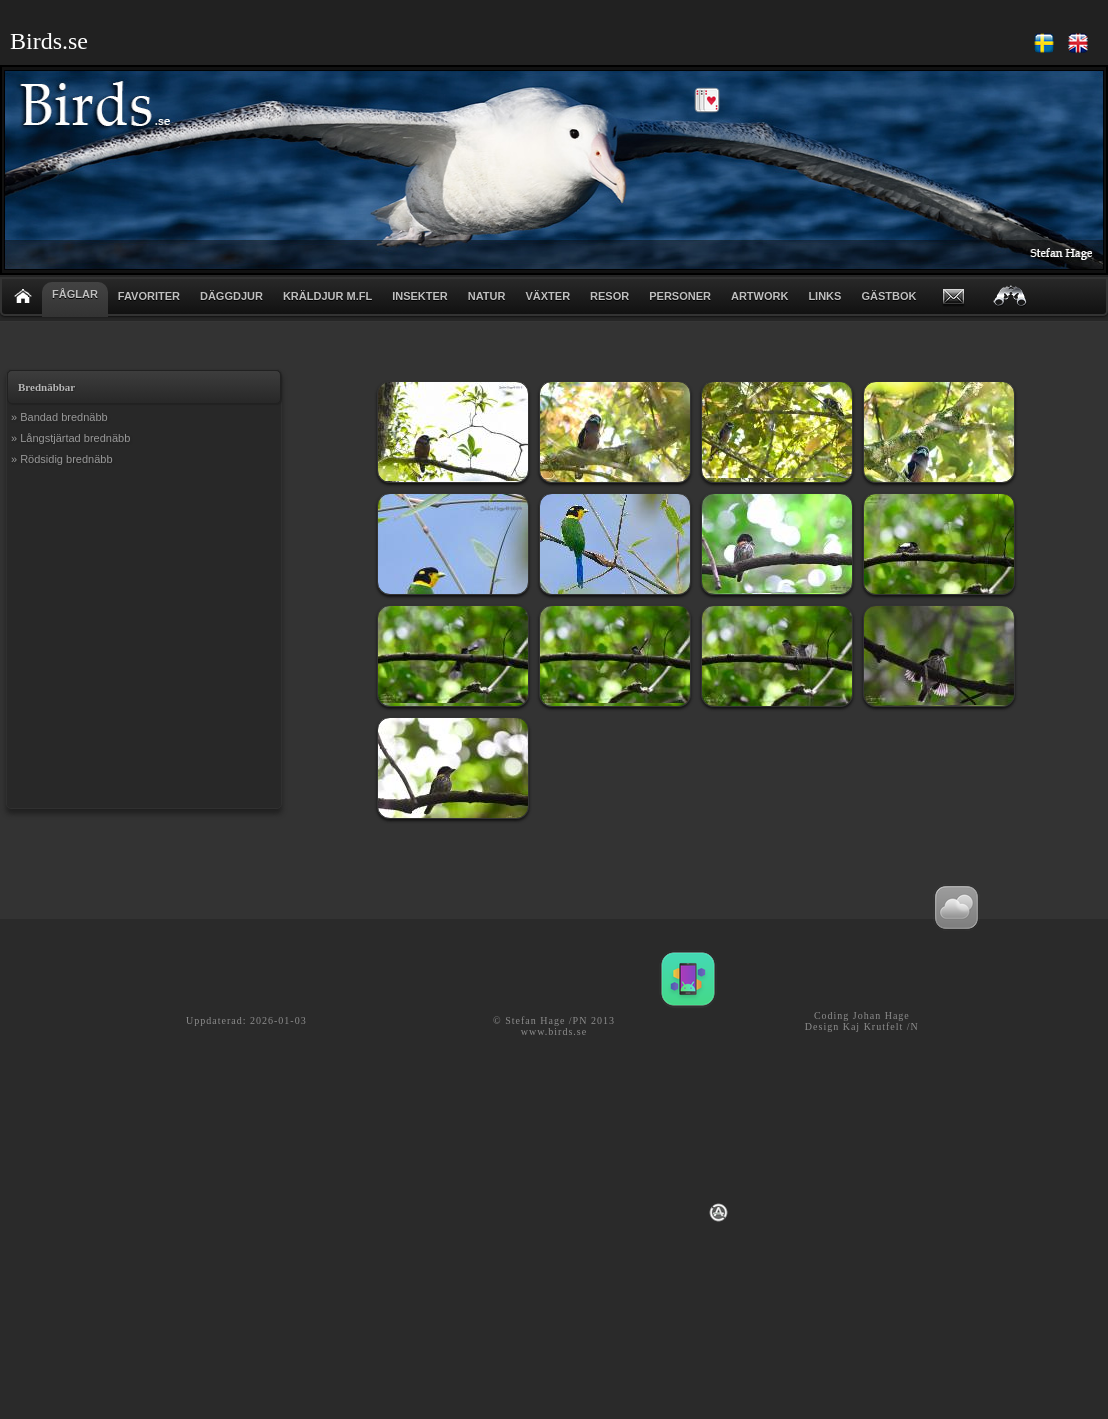 The height and width of the screenshot is (1419, 1108). What do you see at coordinates (688, 979) in the screenshot?
I see `launch guiscrcpy android screen mirroring app` at bounding box center [688, 979].